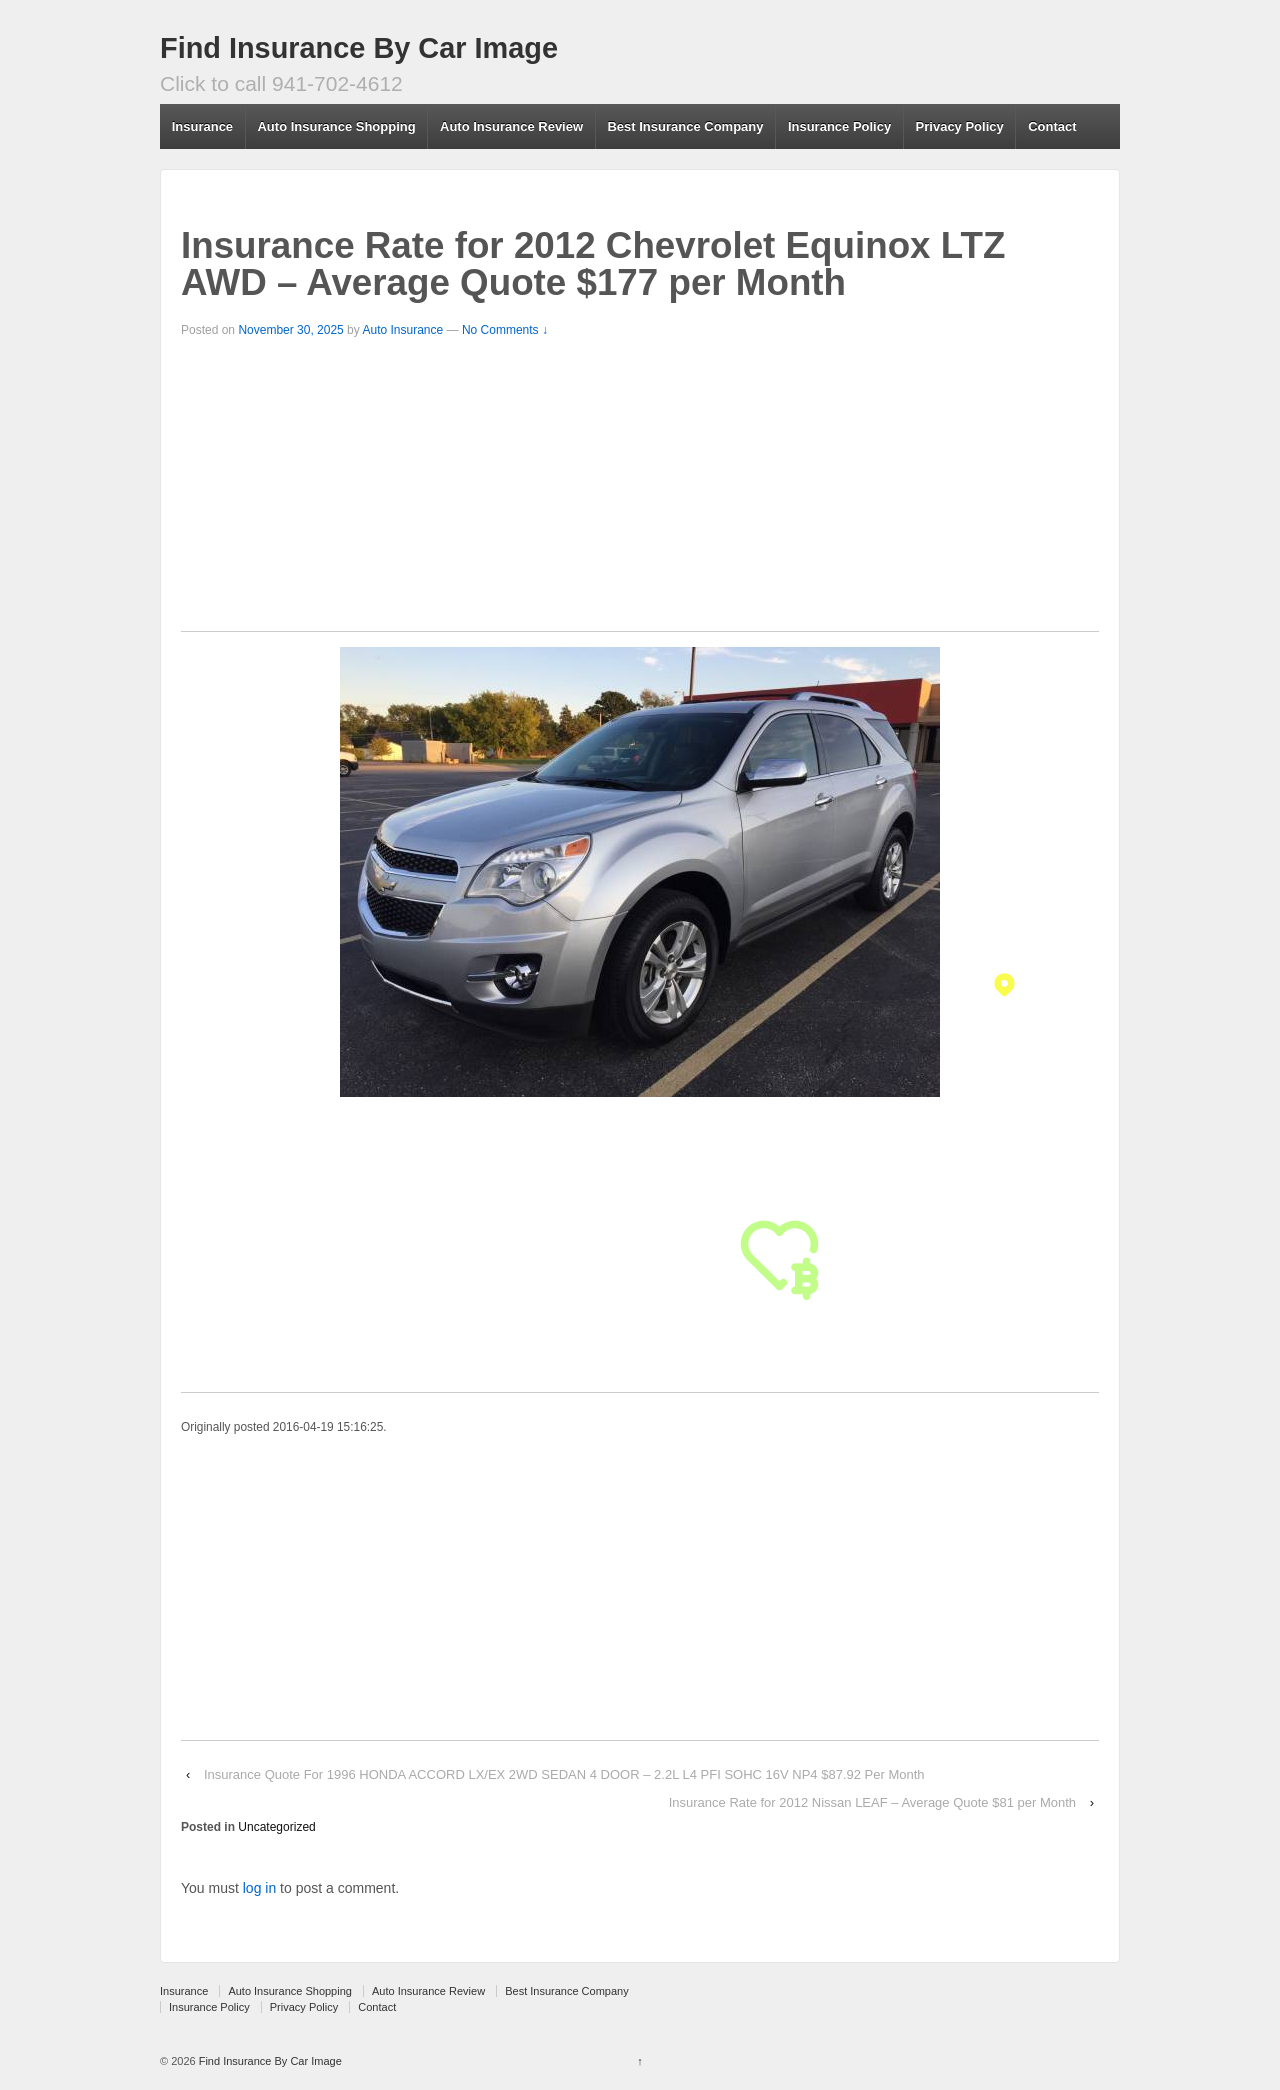 This screenshot has height=2090, width=1280. Describe the element at coordinates (1004, 984) in the screenshot. I see `view or set a location on the map` at that location.